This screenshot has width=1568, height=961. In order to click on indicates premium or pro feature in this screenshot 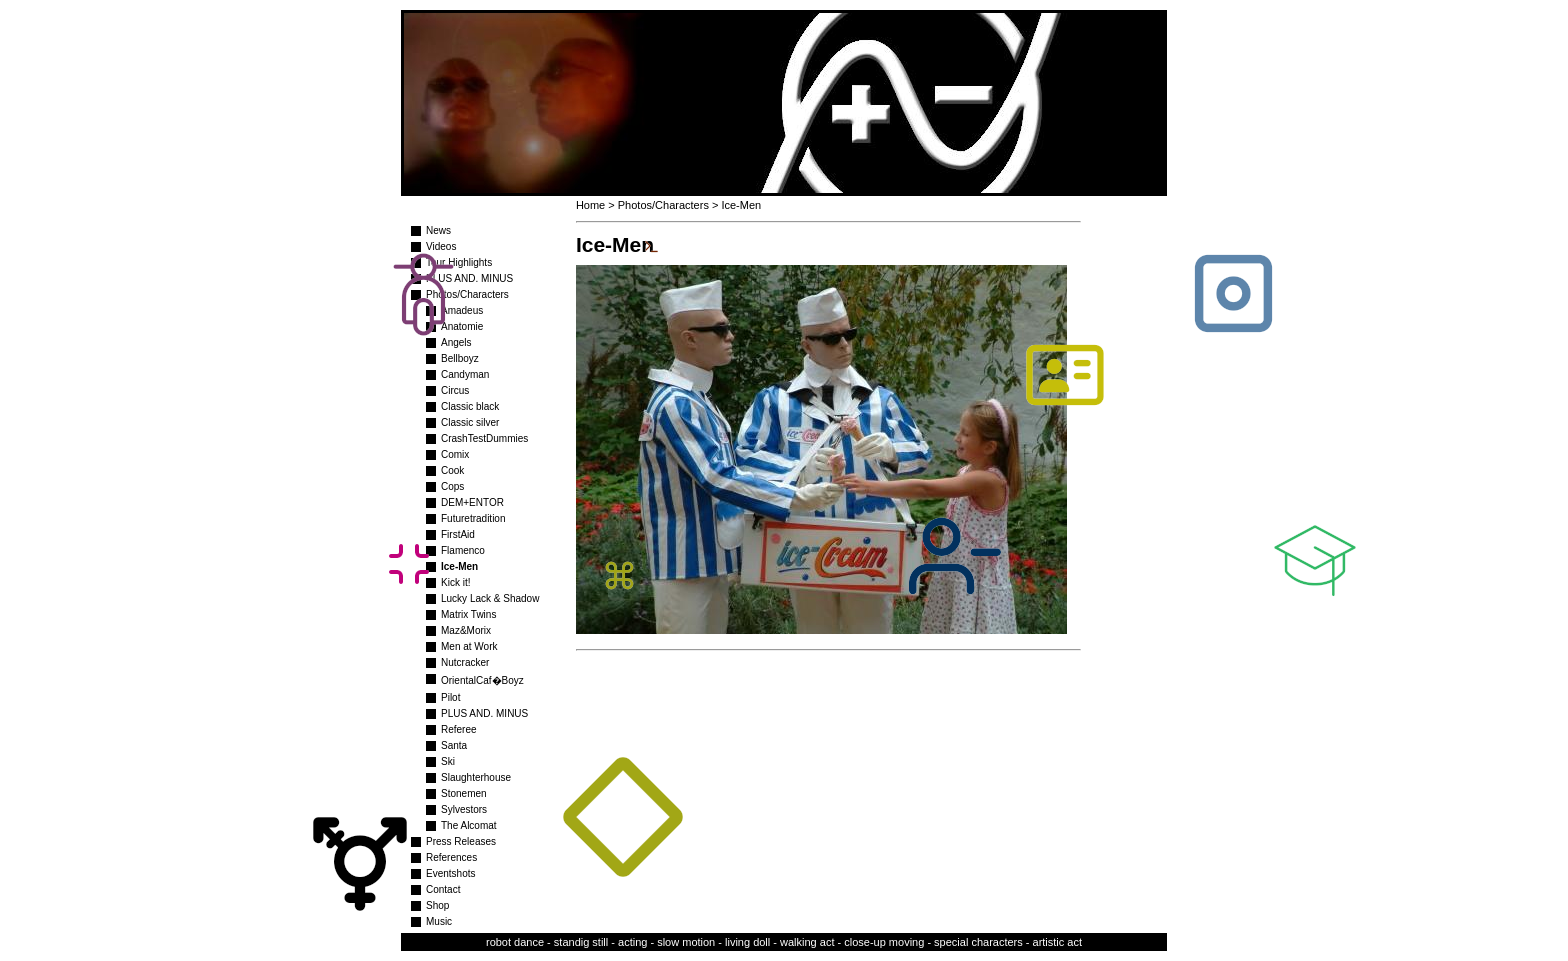, I will do `click(623, 817)`.